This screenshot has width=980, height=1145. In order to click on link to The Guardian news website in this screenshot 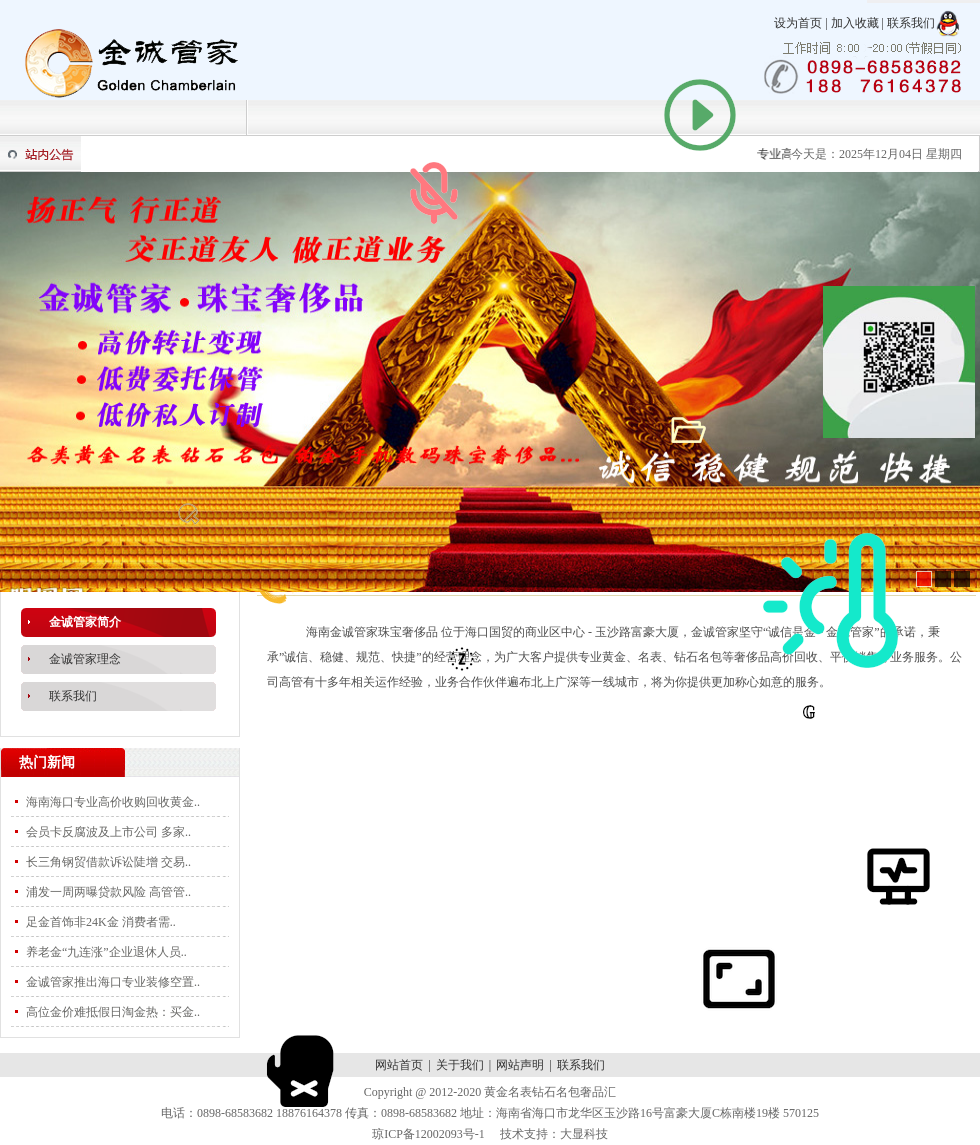, I will do `click(809, 712)`.